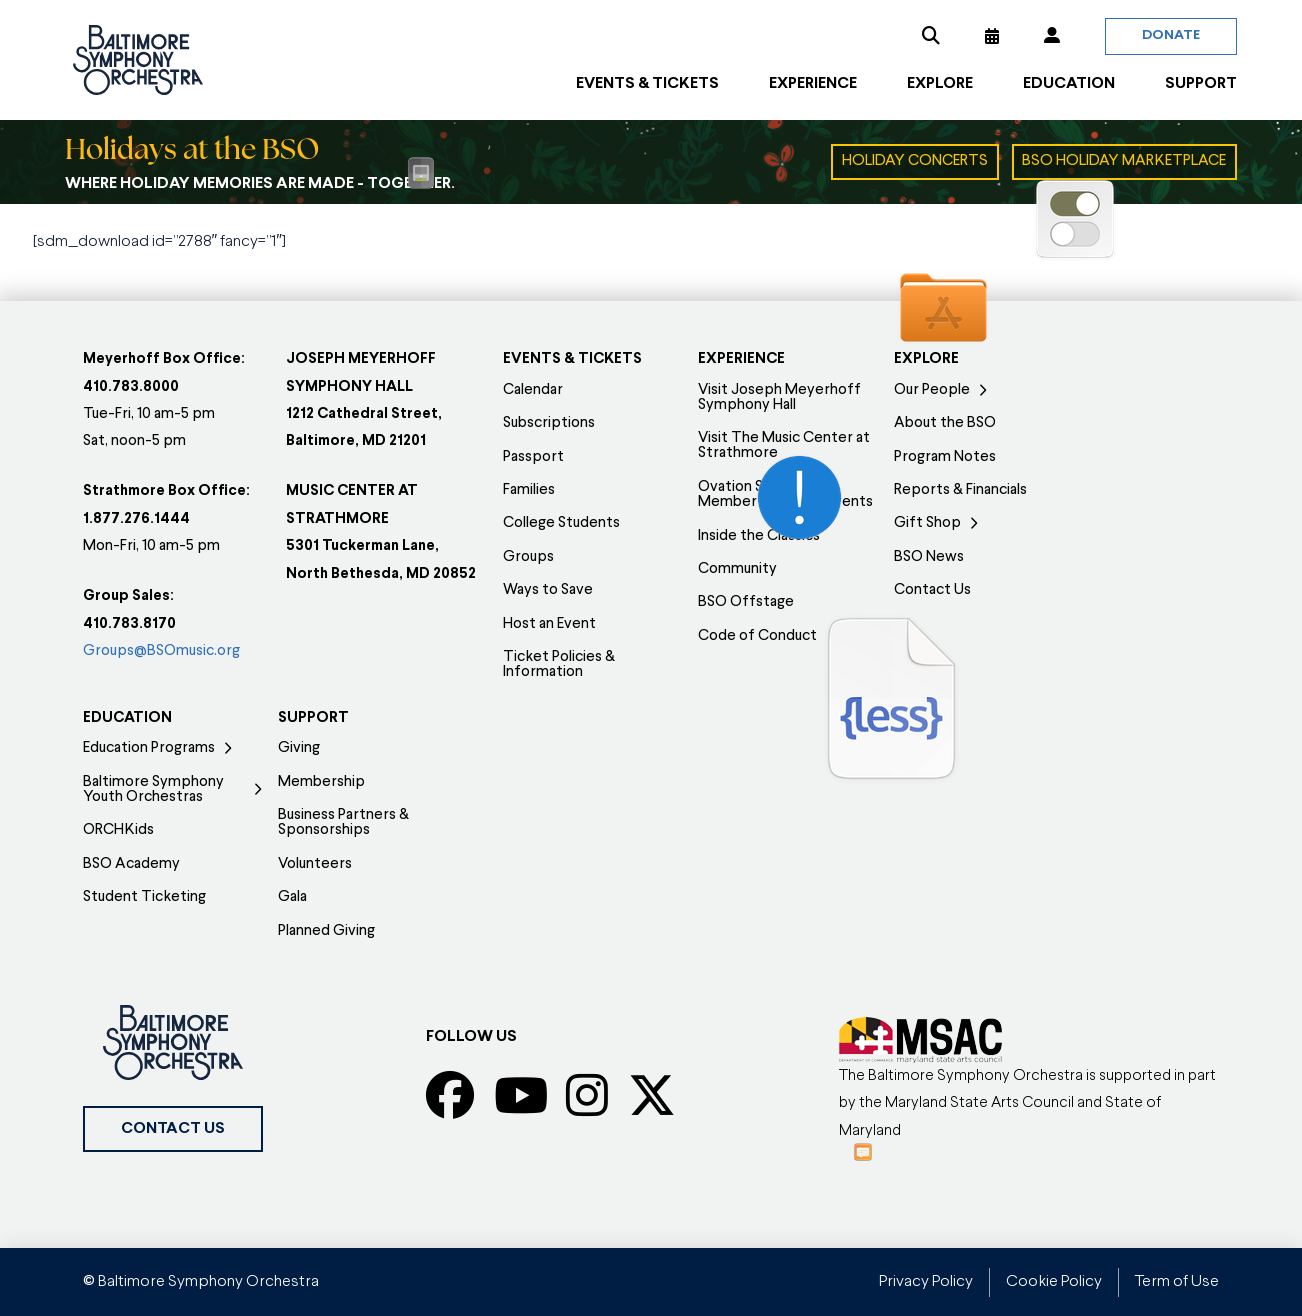 The height and width of the screenshot is (1316, 1302). What do you see at coordinates (1075, 219) in the screenshot?
I see `open gnome tweaks to customize desktop settings` at bounding box center [1075, 219].